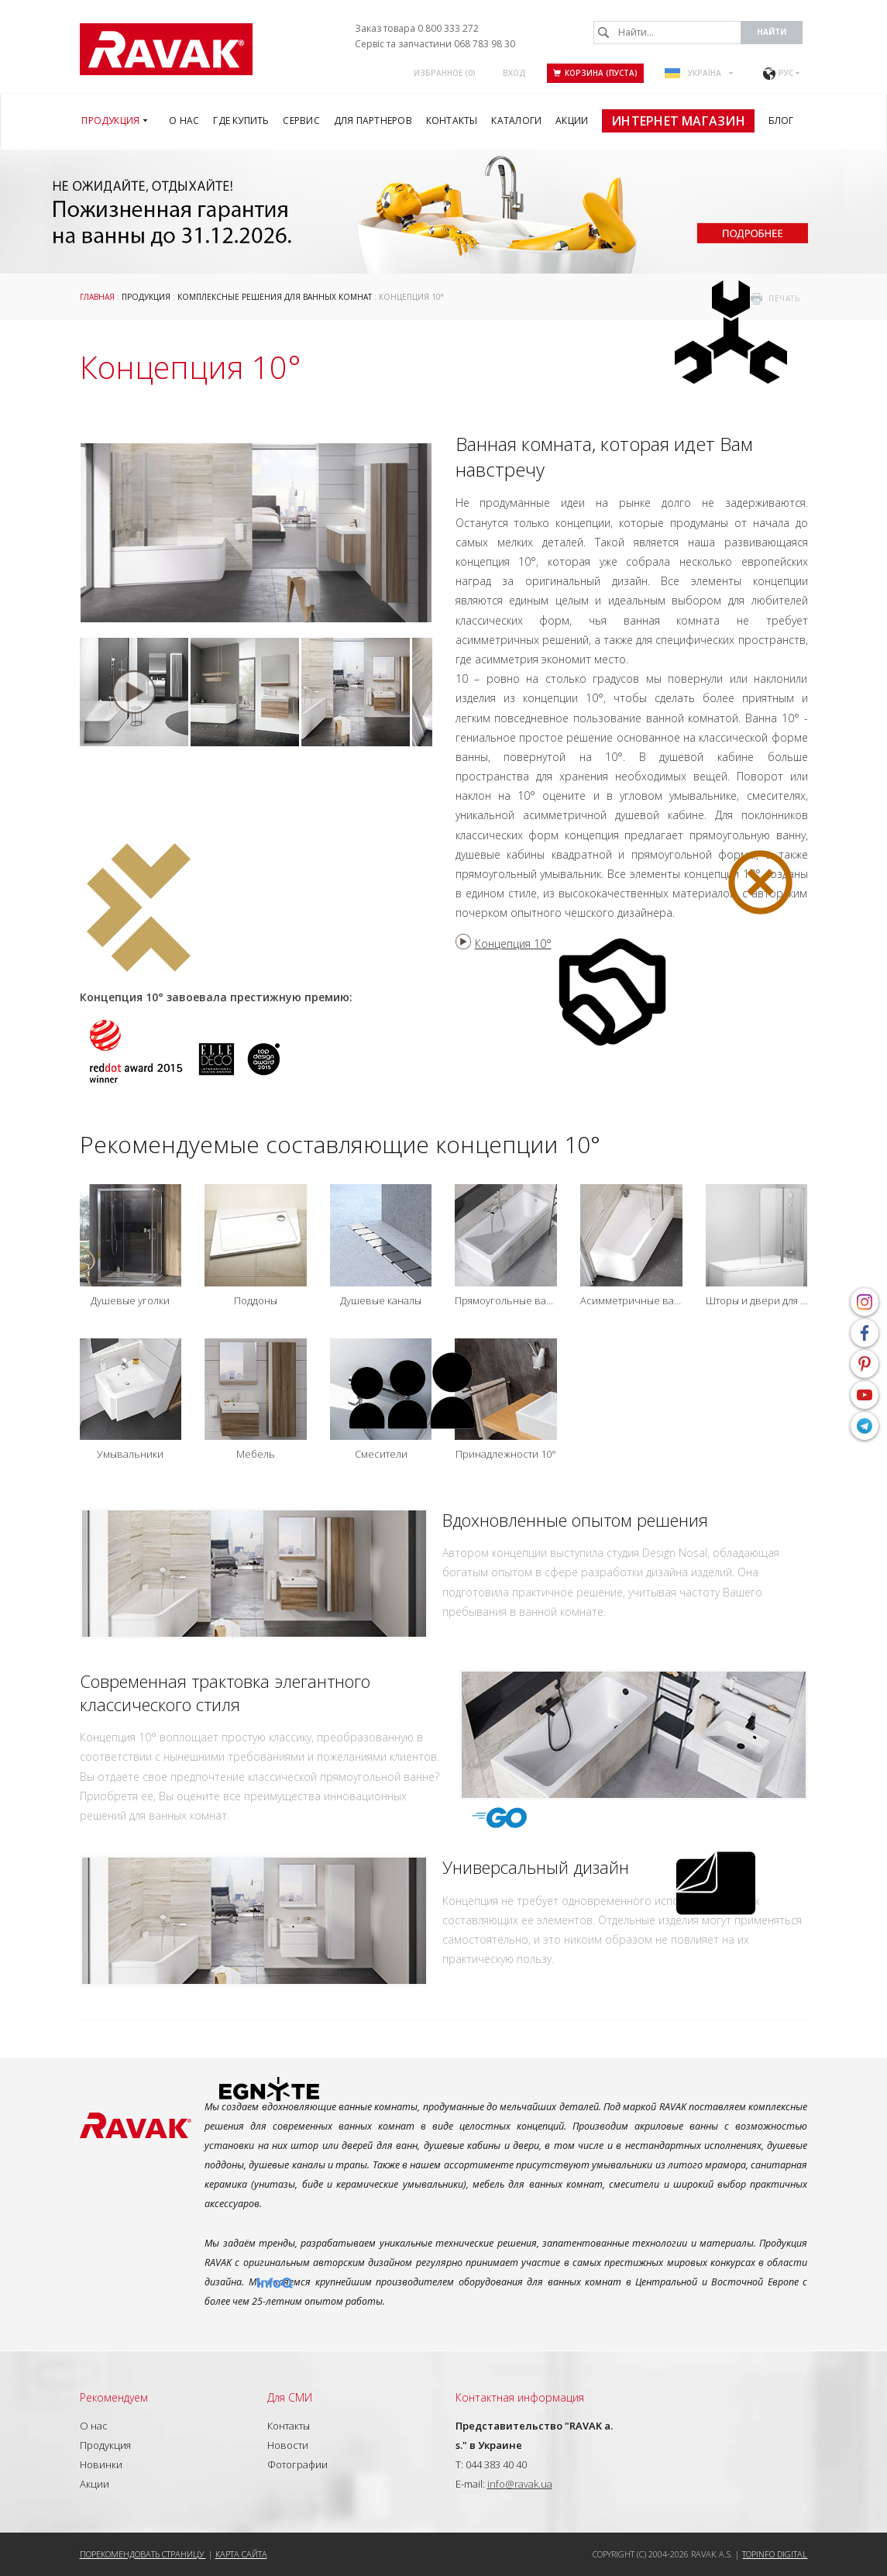 The height and width of the screenshot is (2576, 887). Describe the element at coordinates (760, 882) in the screenshot. I see `close or dismiss a dialog` at that location.